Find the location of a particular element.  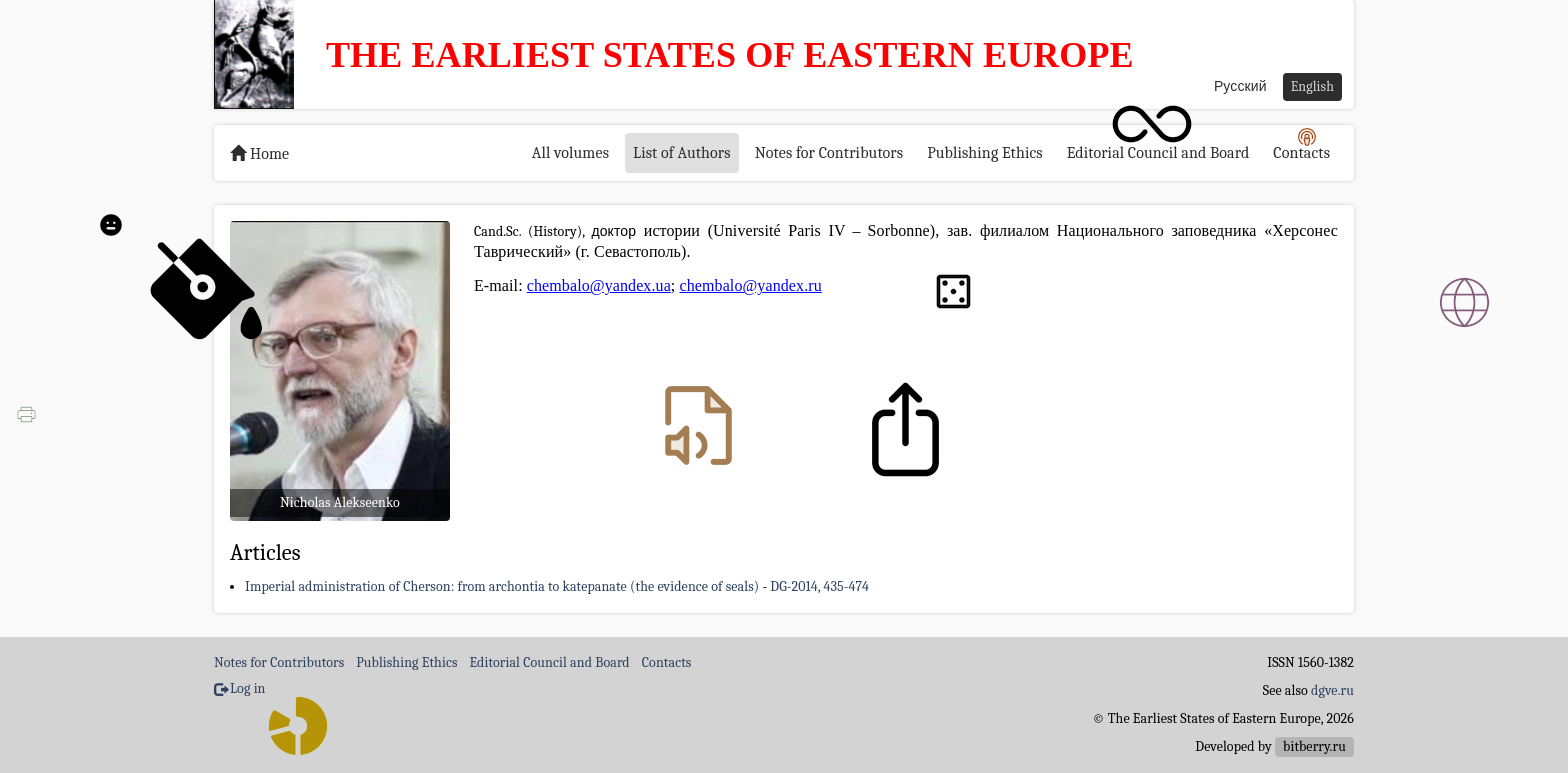

indicate neutral or no mood selected is located at coordinates (111, 225).